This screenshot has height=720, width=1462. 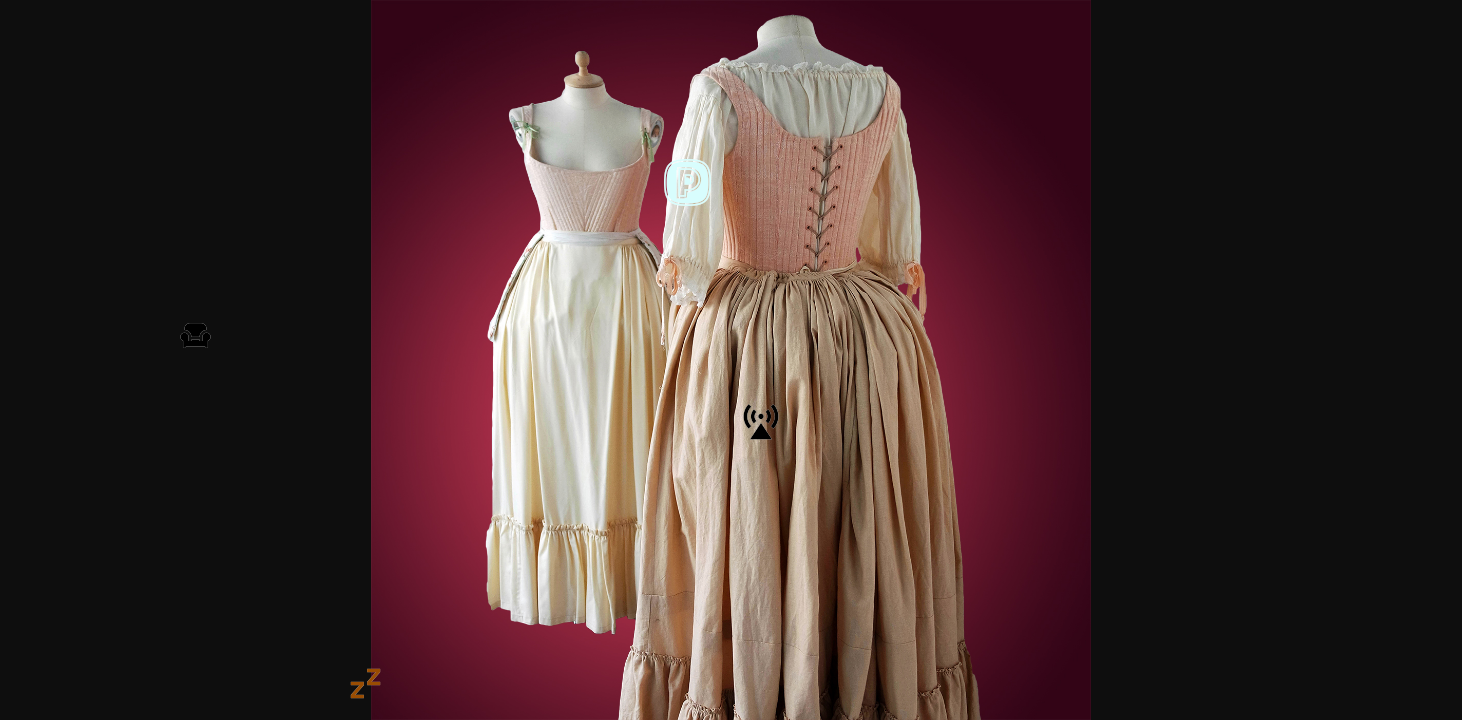 What do you see at coordinates (365, 683) in the screenshot?
I see `indicates sleep or rest mode` at bounding box center [365, 683].